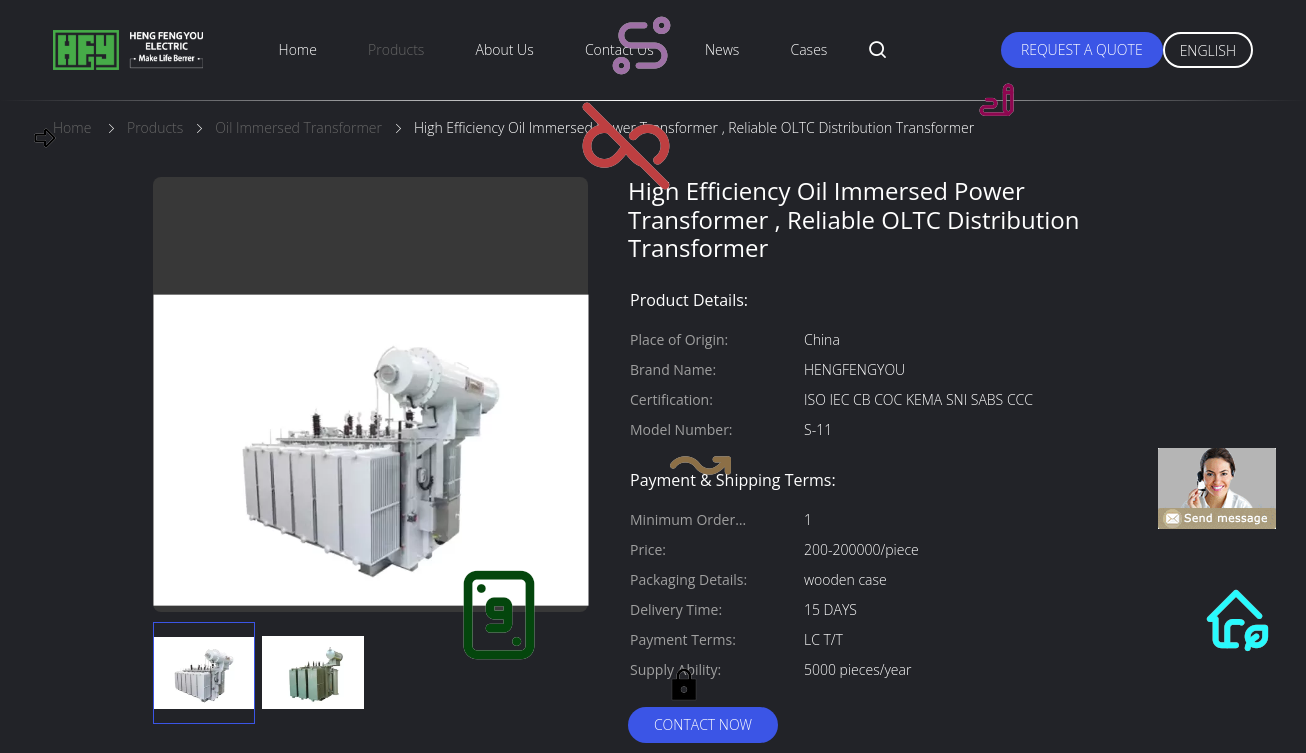 The height and width of the screenshot is (753, 1306). I want to click on view navigation route, so click(641, 45).